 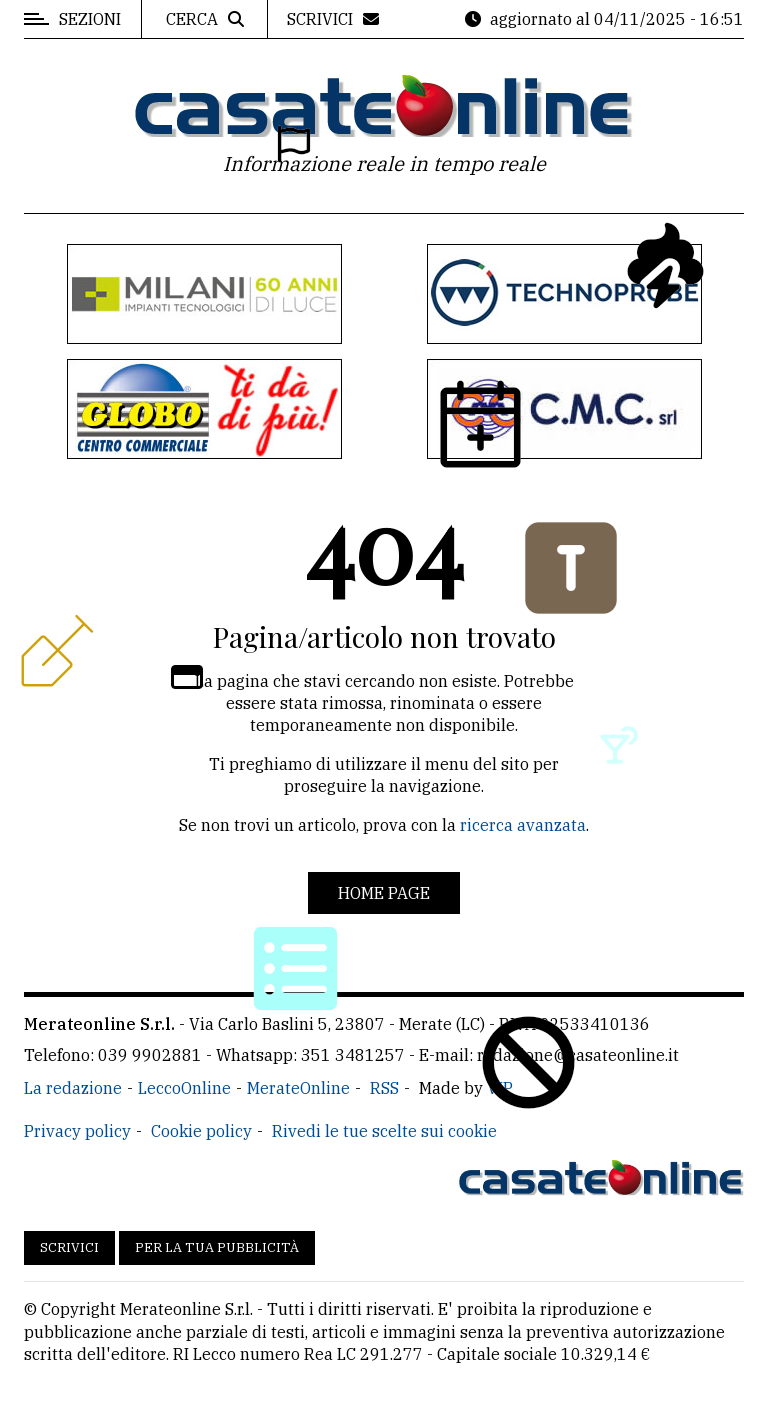 What do you see at coordinates (617, 747) in the screenshot?
I see `browse cocktail recipes or drink menu` at bounding box center [617, 747].